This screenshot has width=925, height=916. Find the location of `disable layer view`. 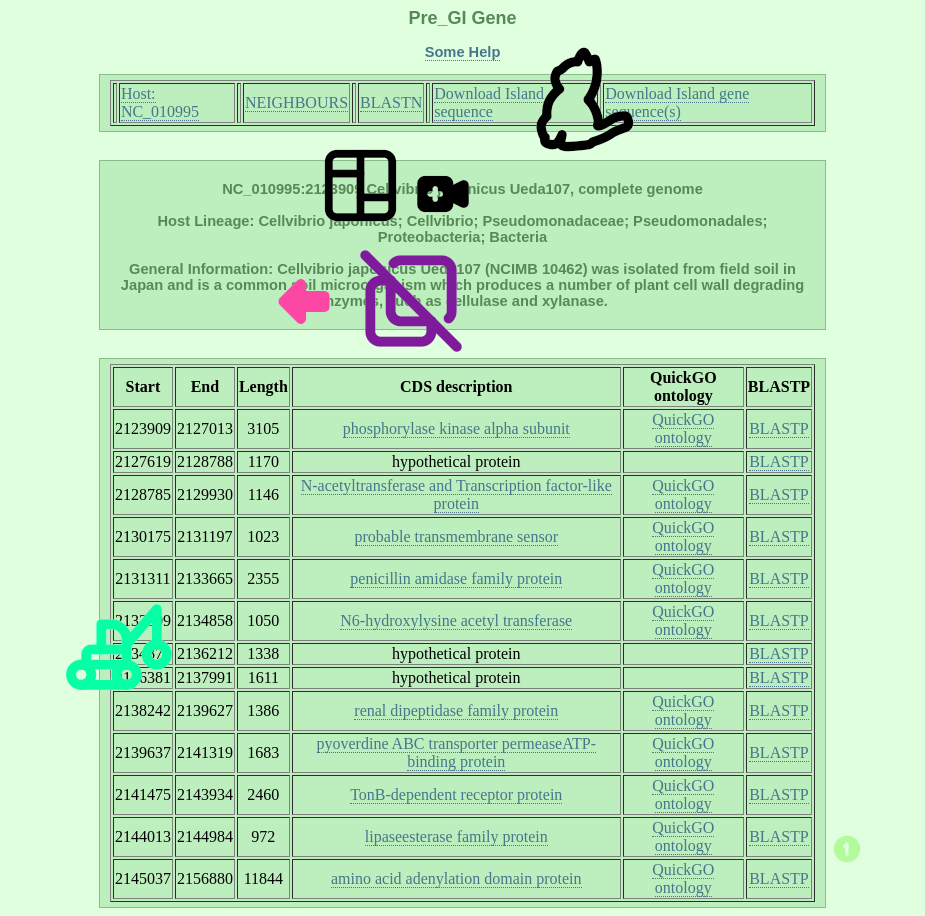

disable layer view is located at coordinates (411, 301).